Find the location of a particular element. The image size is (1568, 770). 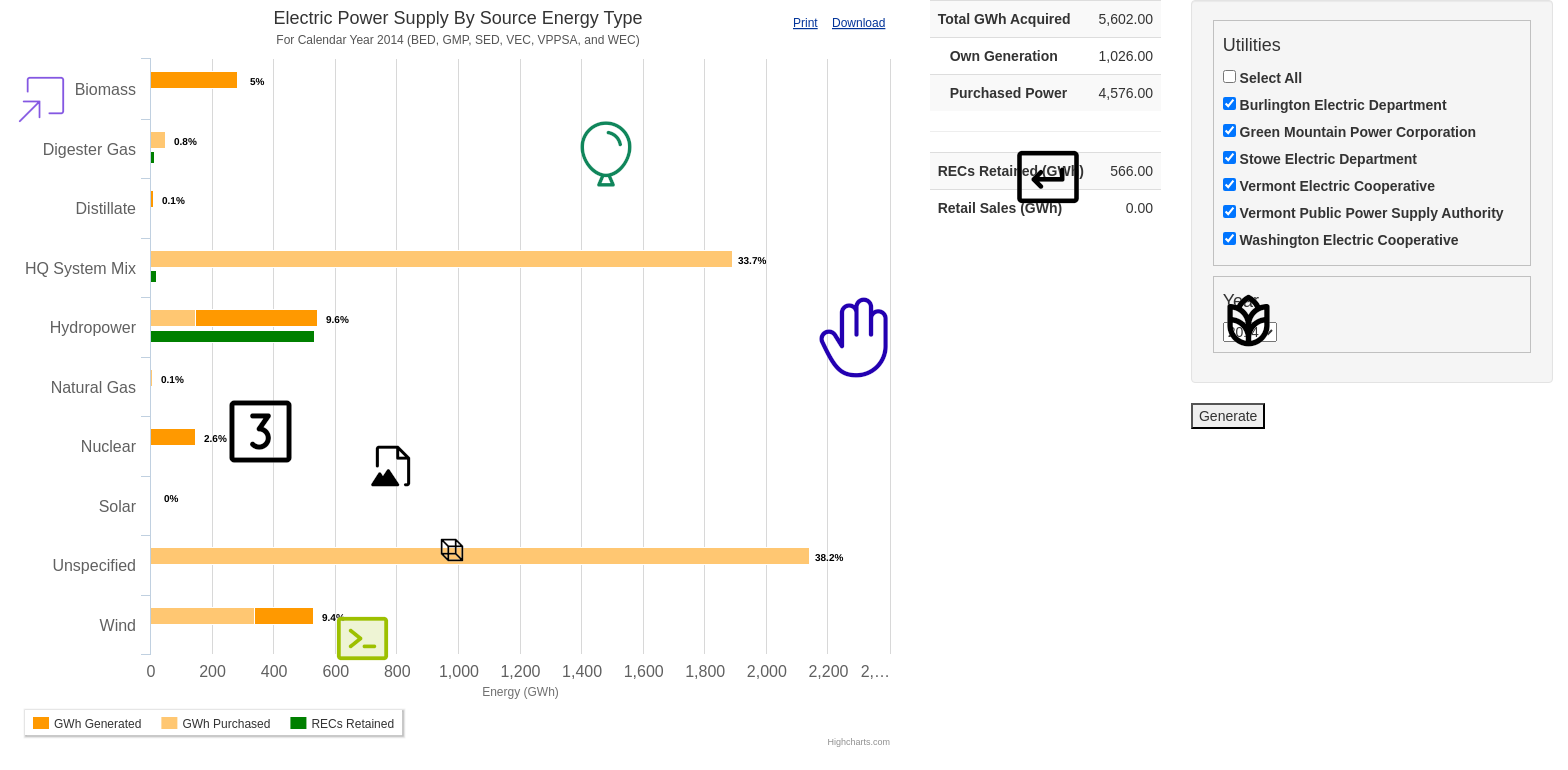

indicates a celebration or birthday event is located at coordinates (606, 154).